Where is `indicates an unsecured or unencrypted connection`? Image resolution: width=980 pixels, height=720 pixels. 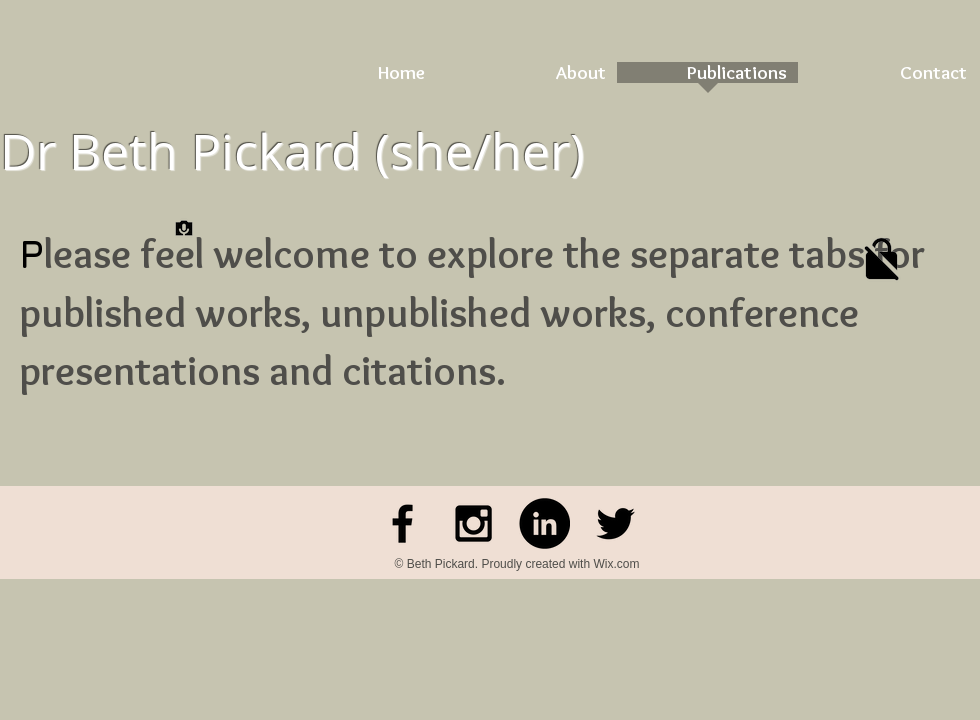
indicates an unsecured or unencrypted connection is located at coordinates (881, 259).